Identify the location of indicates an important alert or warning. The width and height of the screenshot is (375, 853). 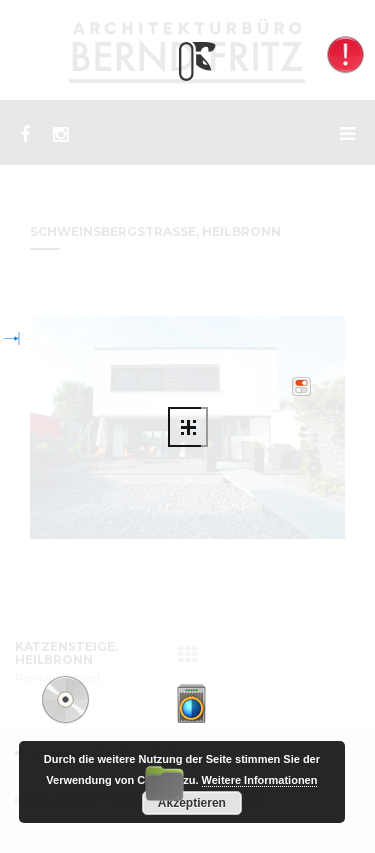
(345, 54).